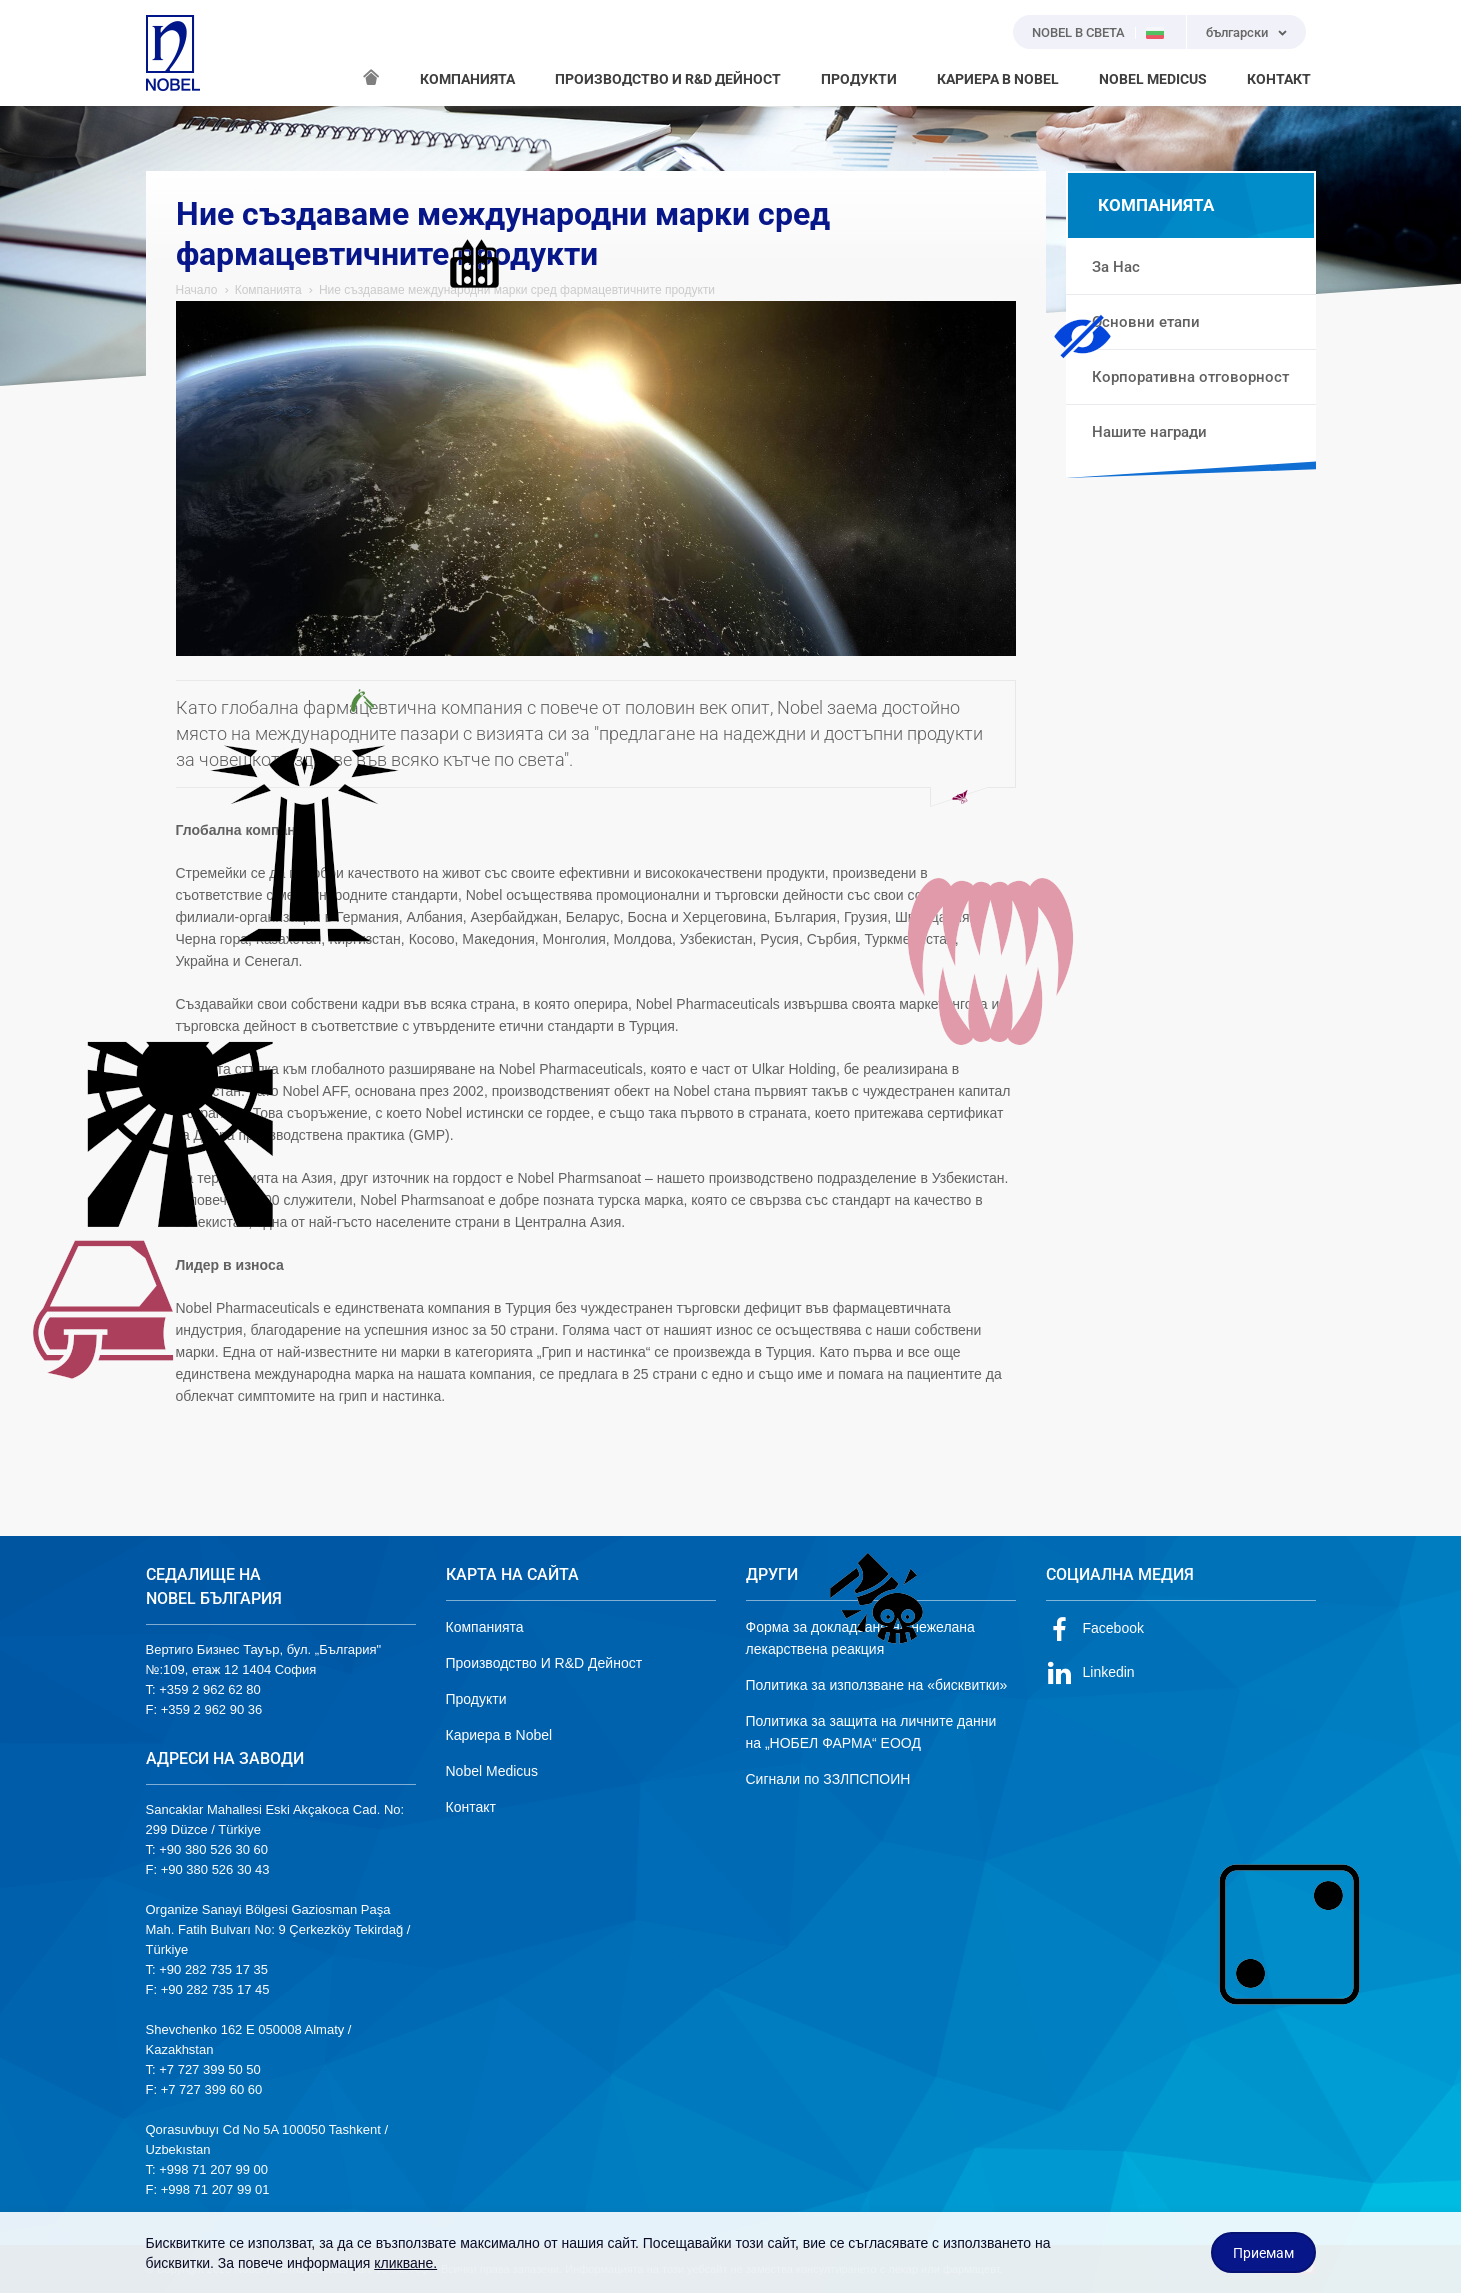 Image resolution: width=1461 pixels, height=2293 pixels. Describe the element at coordinates (102, 1309) in the screenshot. I see `save this item for later` at that location.